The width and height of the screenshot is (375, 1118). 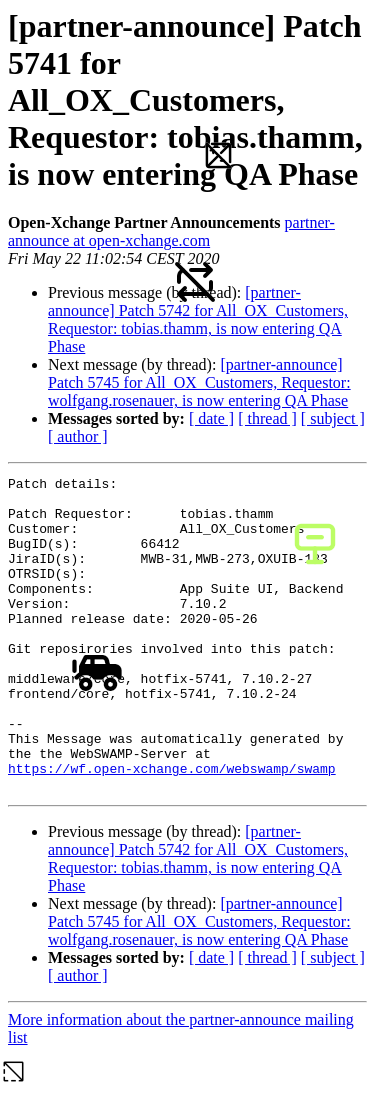 What do you see at coordinates (218, 155) in the screenshot?
I see `disable exposure adjustment` at bounding box center [218, 155].